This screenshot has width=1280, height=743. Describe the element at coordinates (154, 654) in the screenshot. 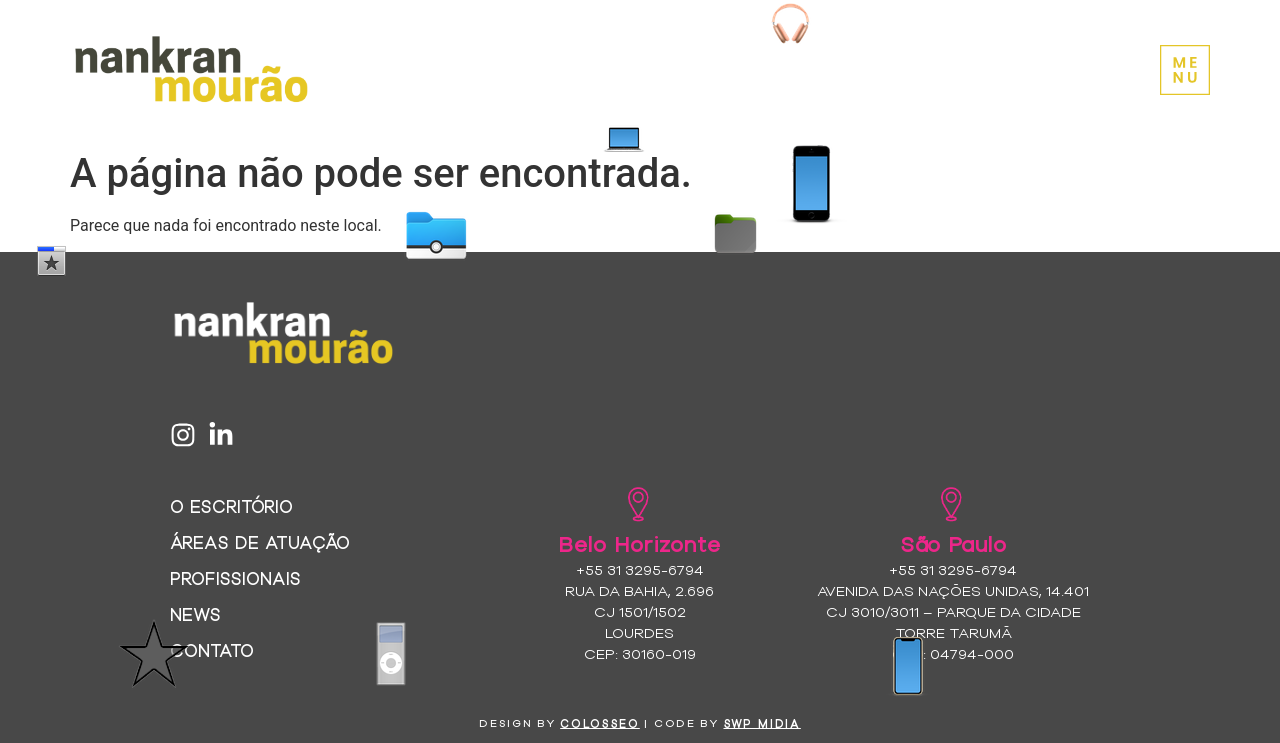

I see `view VIP contacts in mail` at that location.